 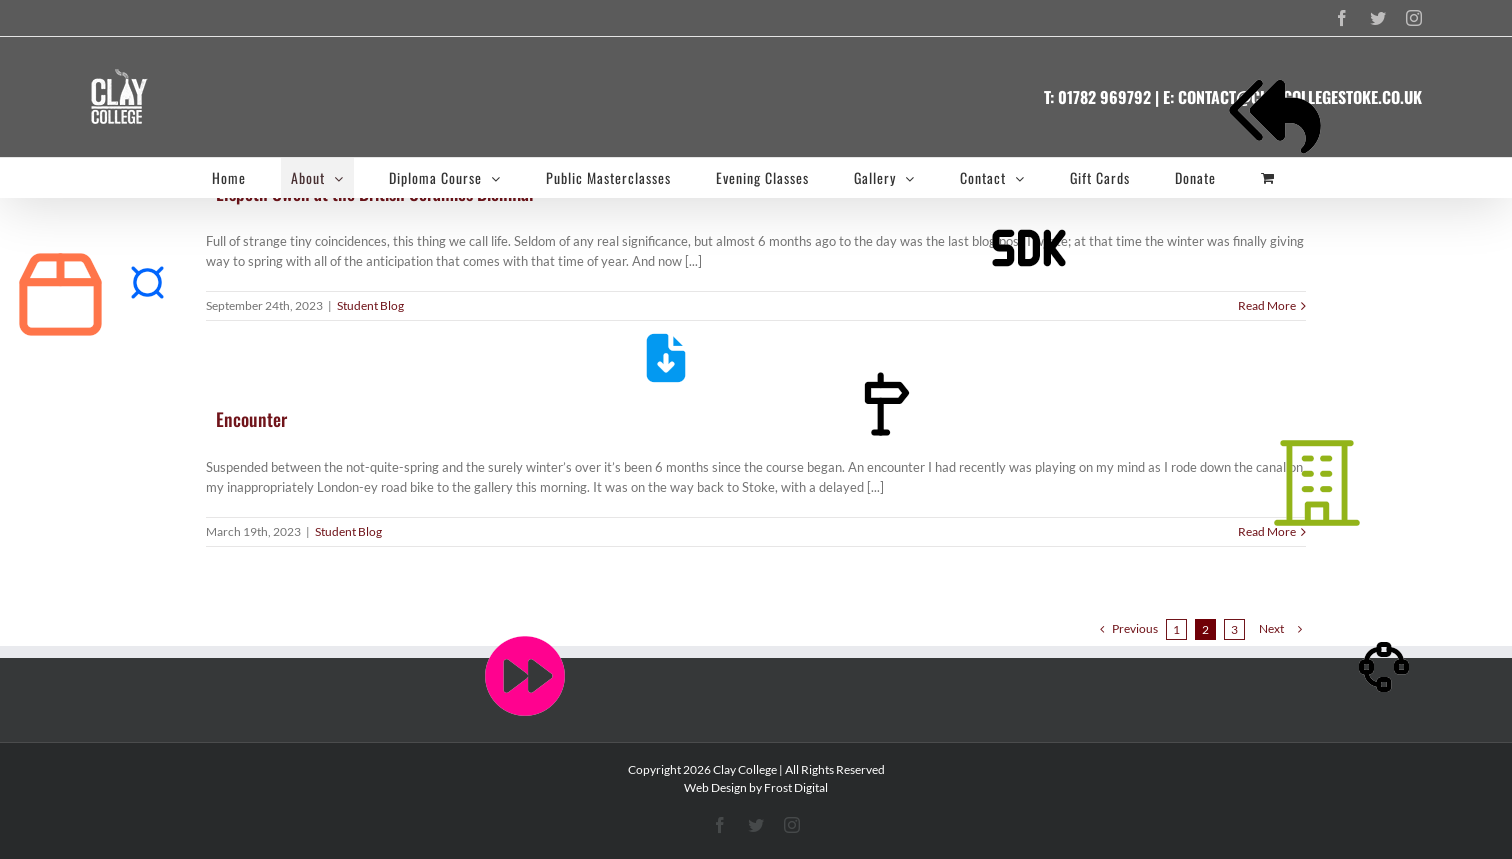 What do you see at coordinates (525, 676) in the screenshot?
I see `skip forward in media playback` at bounding box center [525, 676].